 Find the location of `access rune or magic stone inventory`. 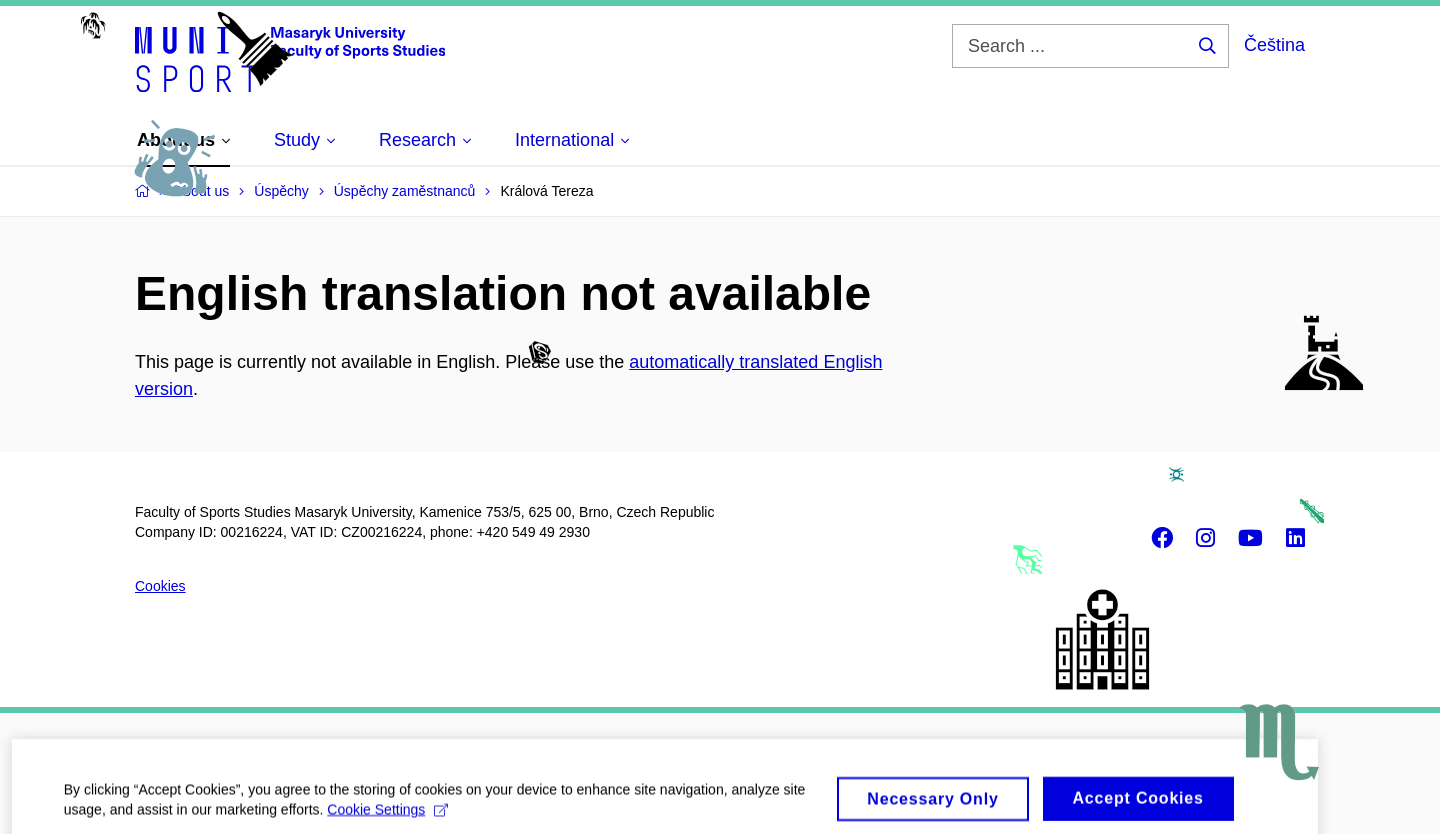

access rune or magic stone inventory is located at coordinates (539, 352).